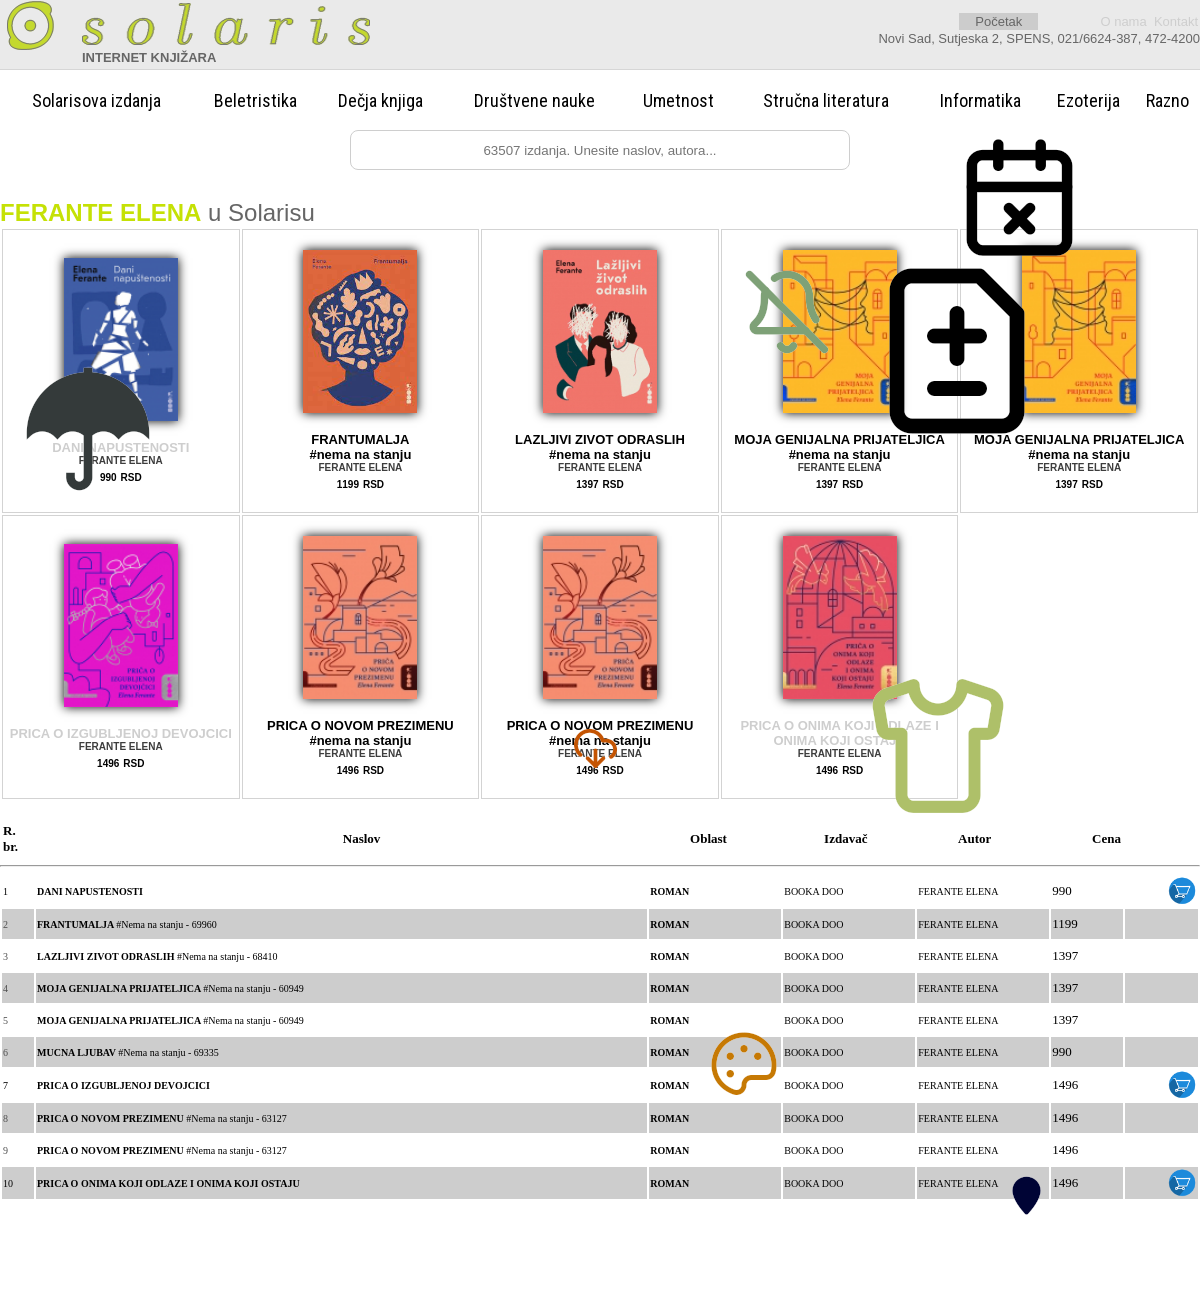 This screenshot has height=1296, width=1200. What do you see at coordinates (595, 748) in the screenshot?
I see `download file from cloud storage` at bounding box center [595, 748].